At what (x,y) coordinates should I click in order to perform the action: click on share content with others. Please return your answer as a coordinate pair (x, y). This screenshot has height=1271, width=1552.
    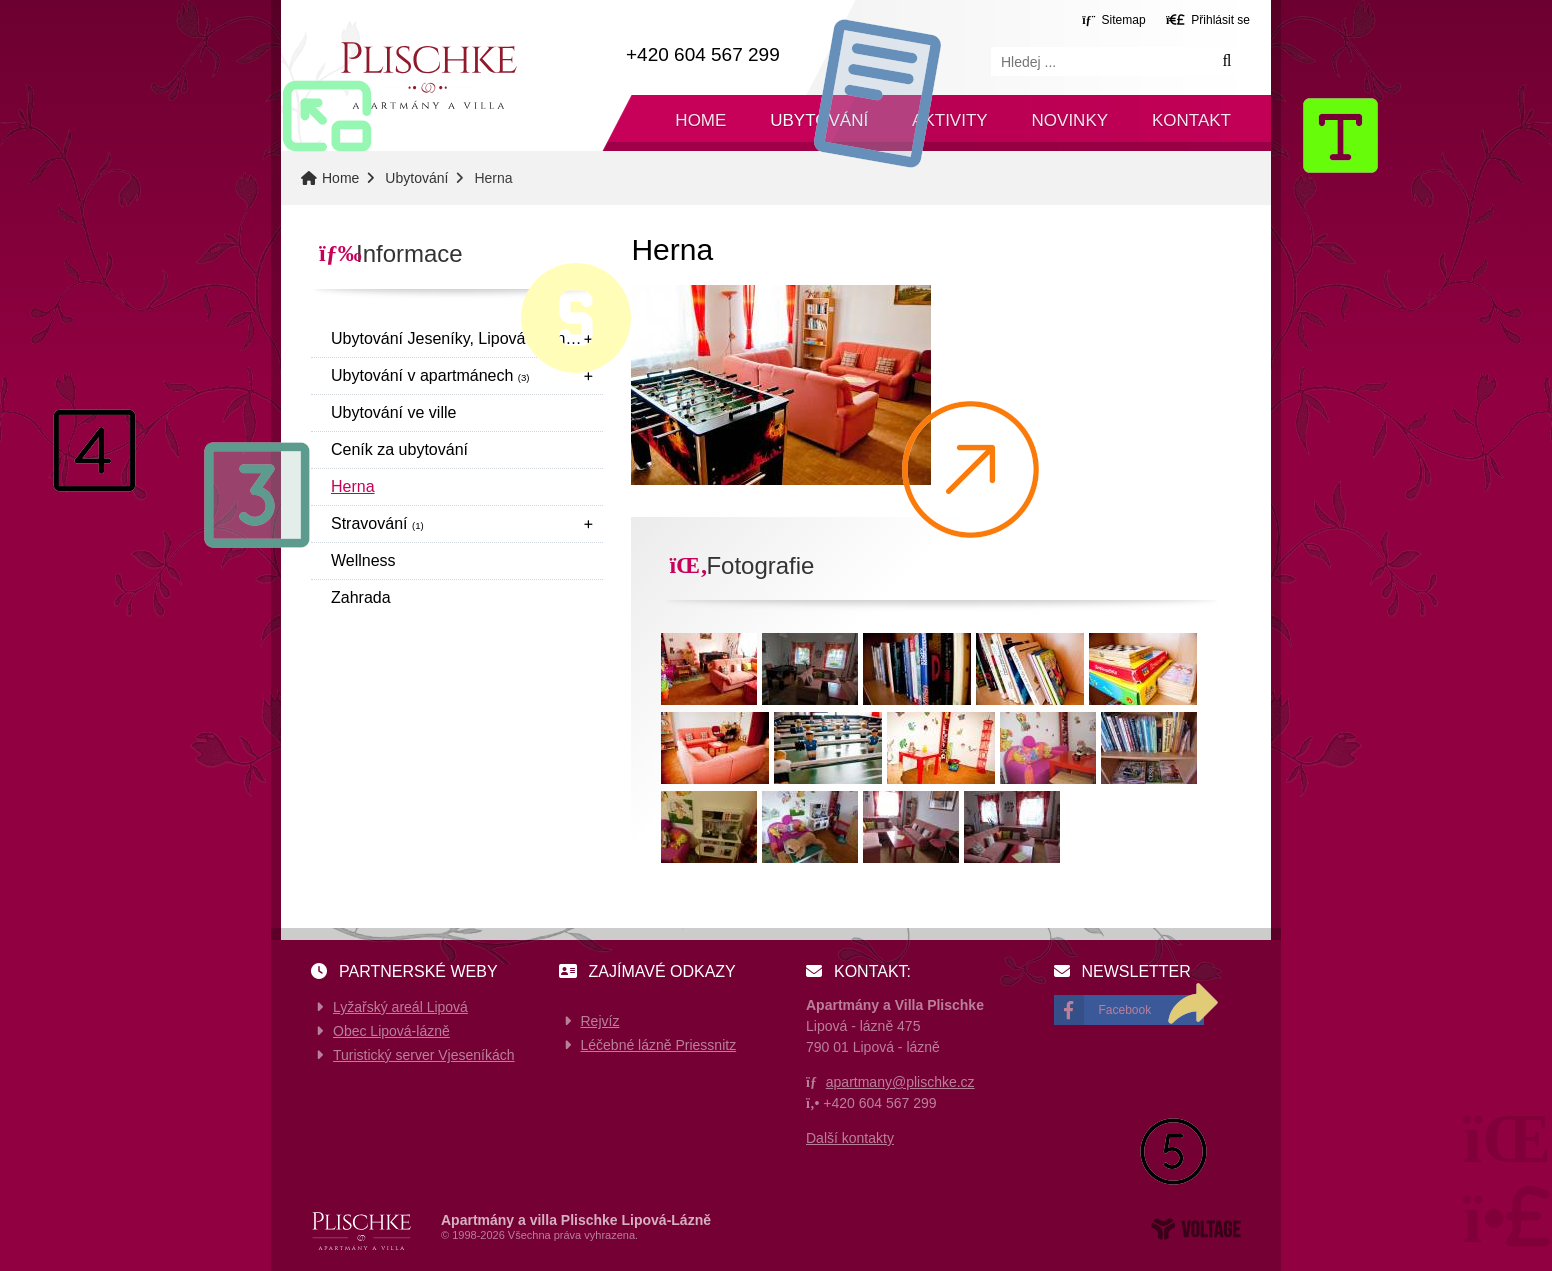
    Looking at the image, I should click on (1193, 1006).